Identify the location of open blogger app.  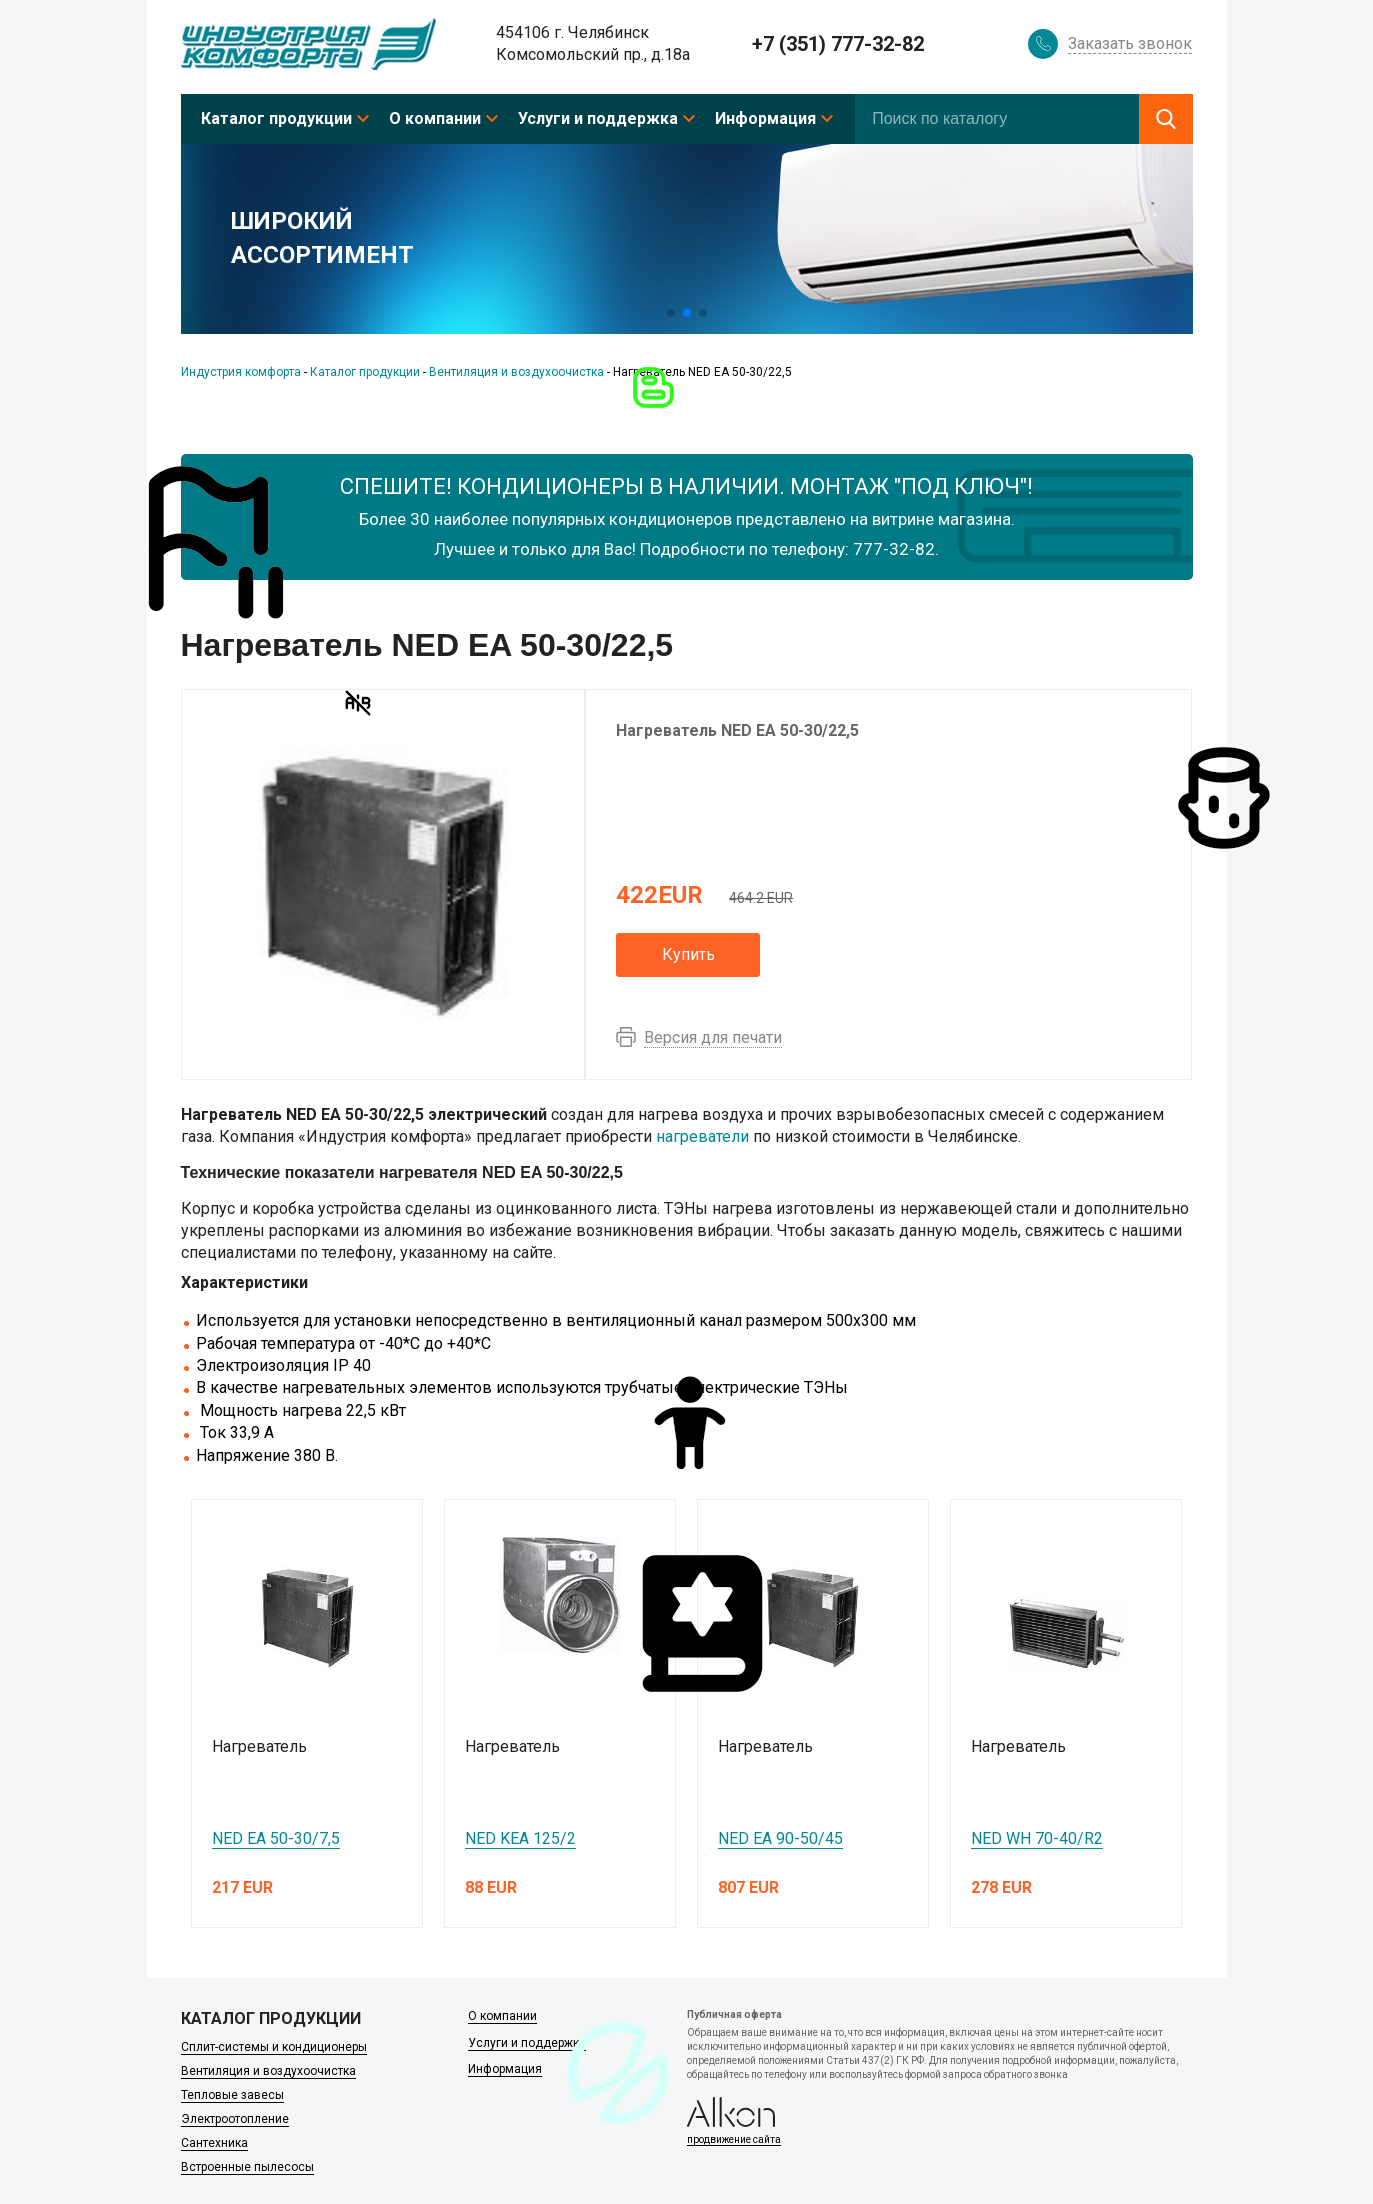
(653, 387).